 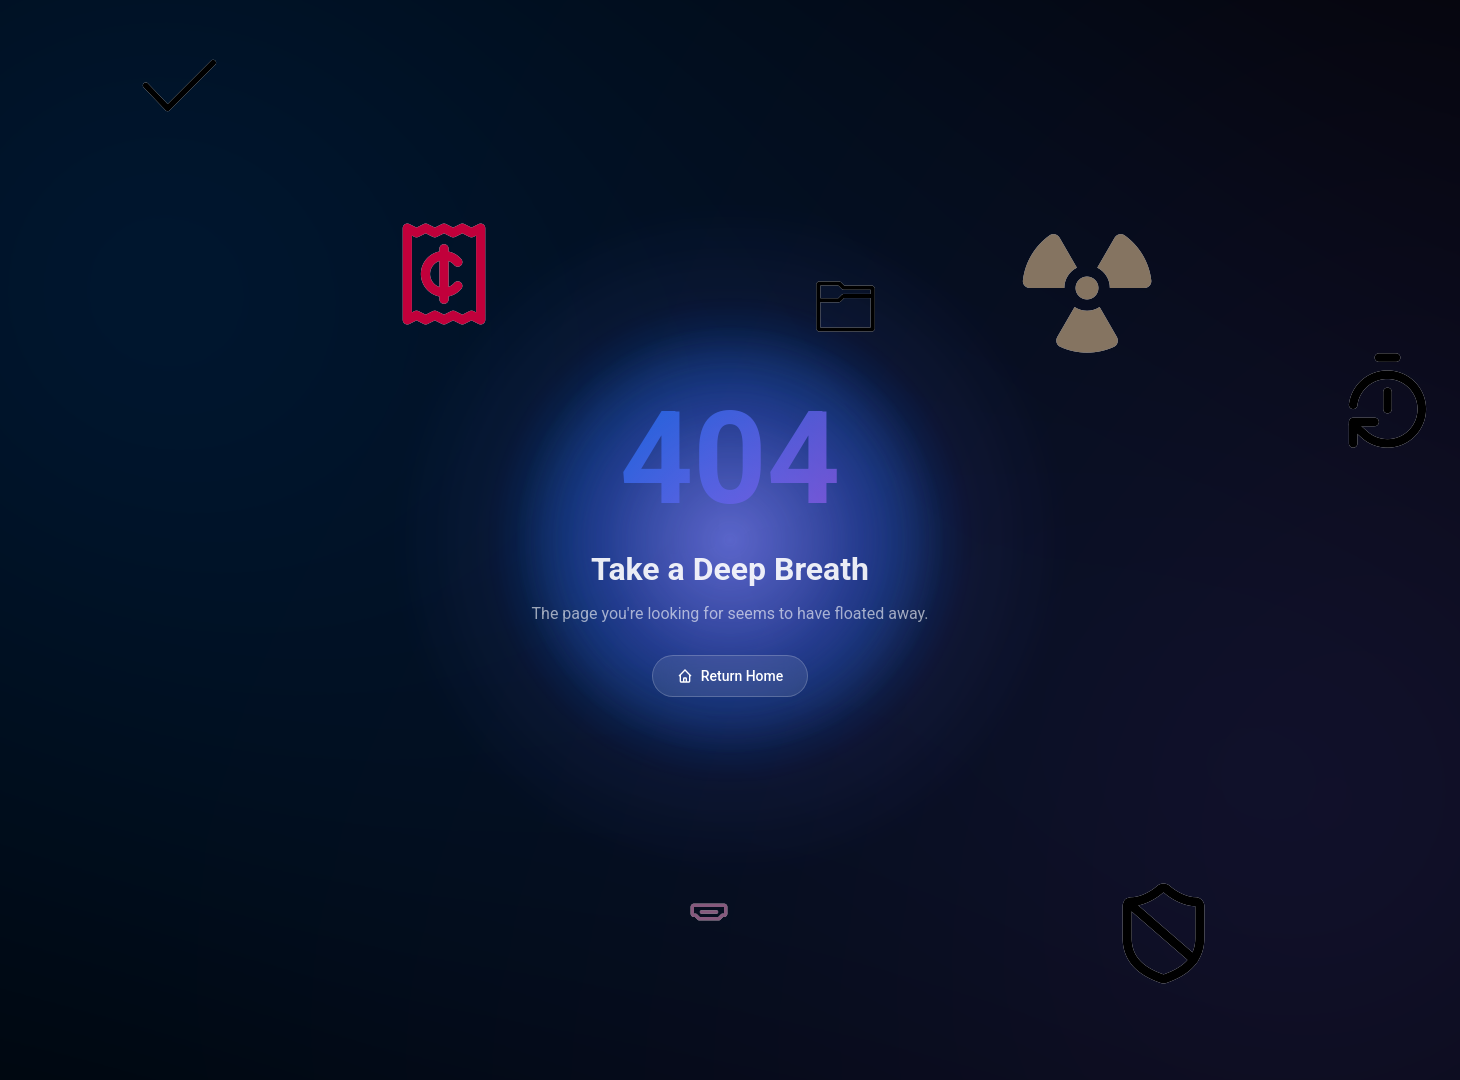 What do you see at coordinates (709, 912) in the screenshot?
I see `hdmi port connection status` at bounding box center [709, 912].